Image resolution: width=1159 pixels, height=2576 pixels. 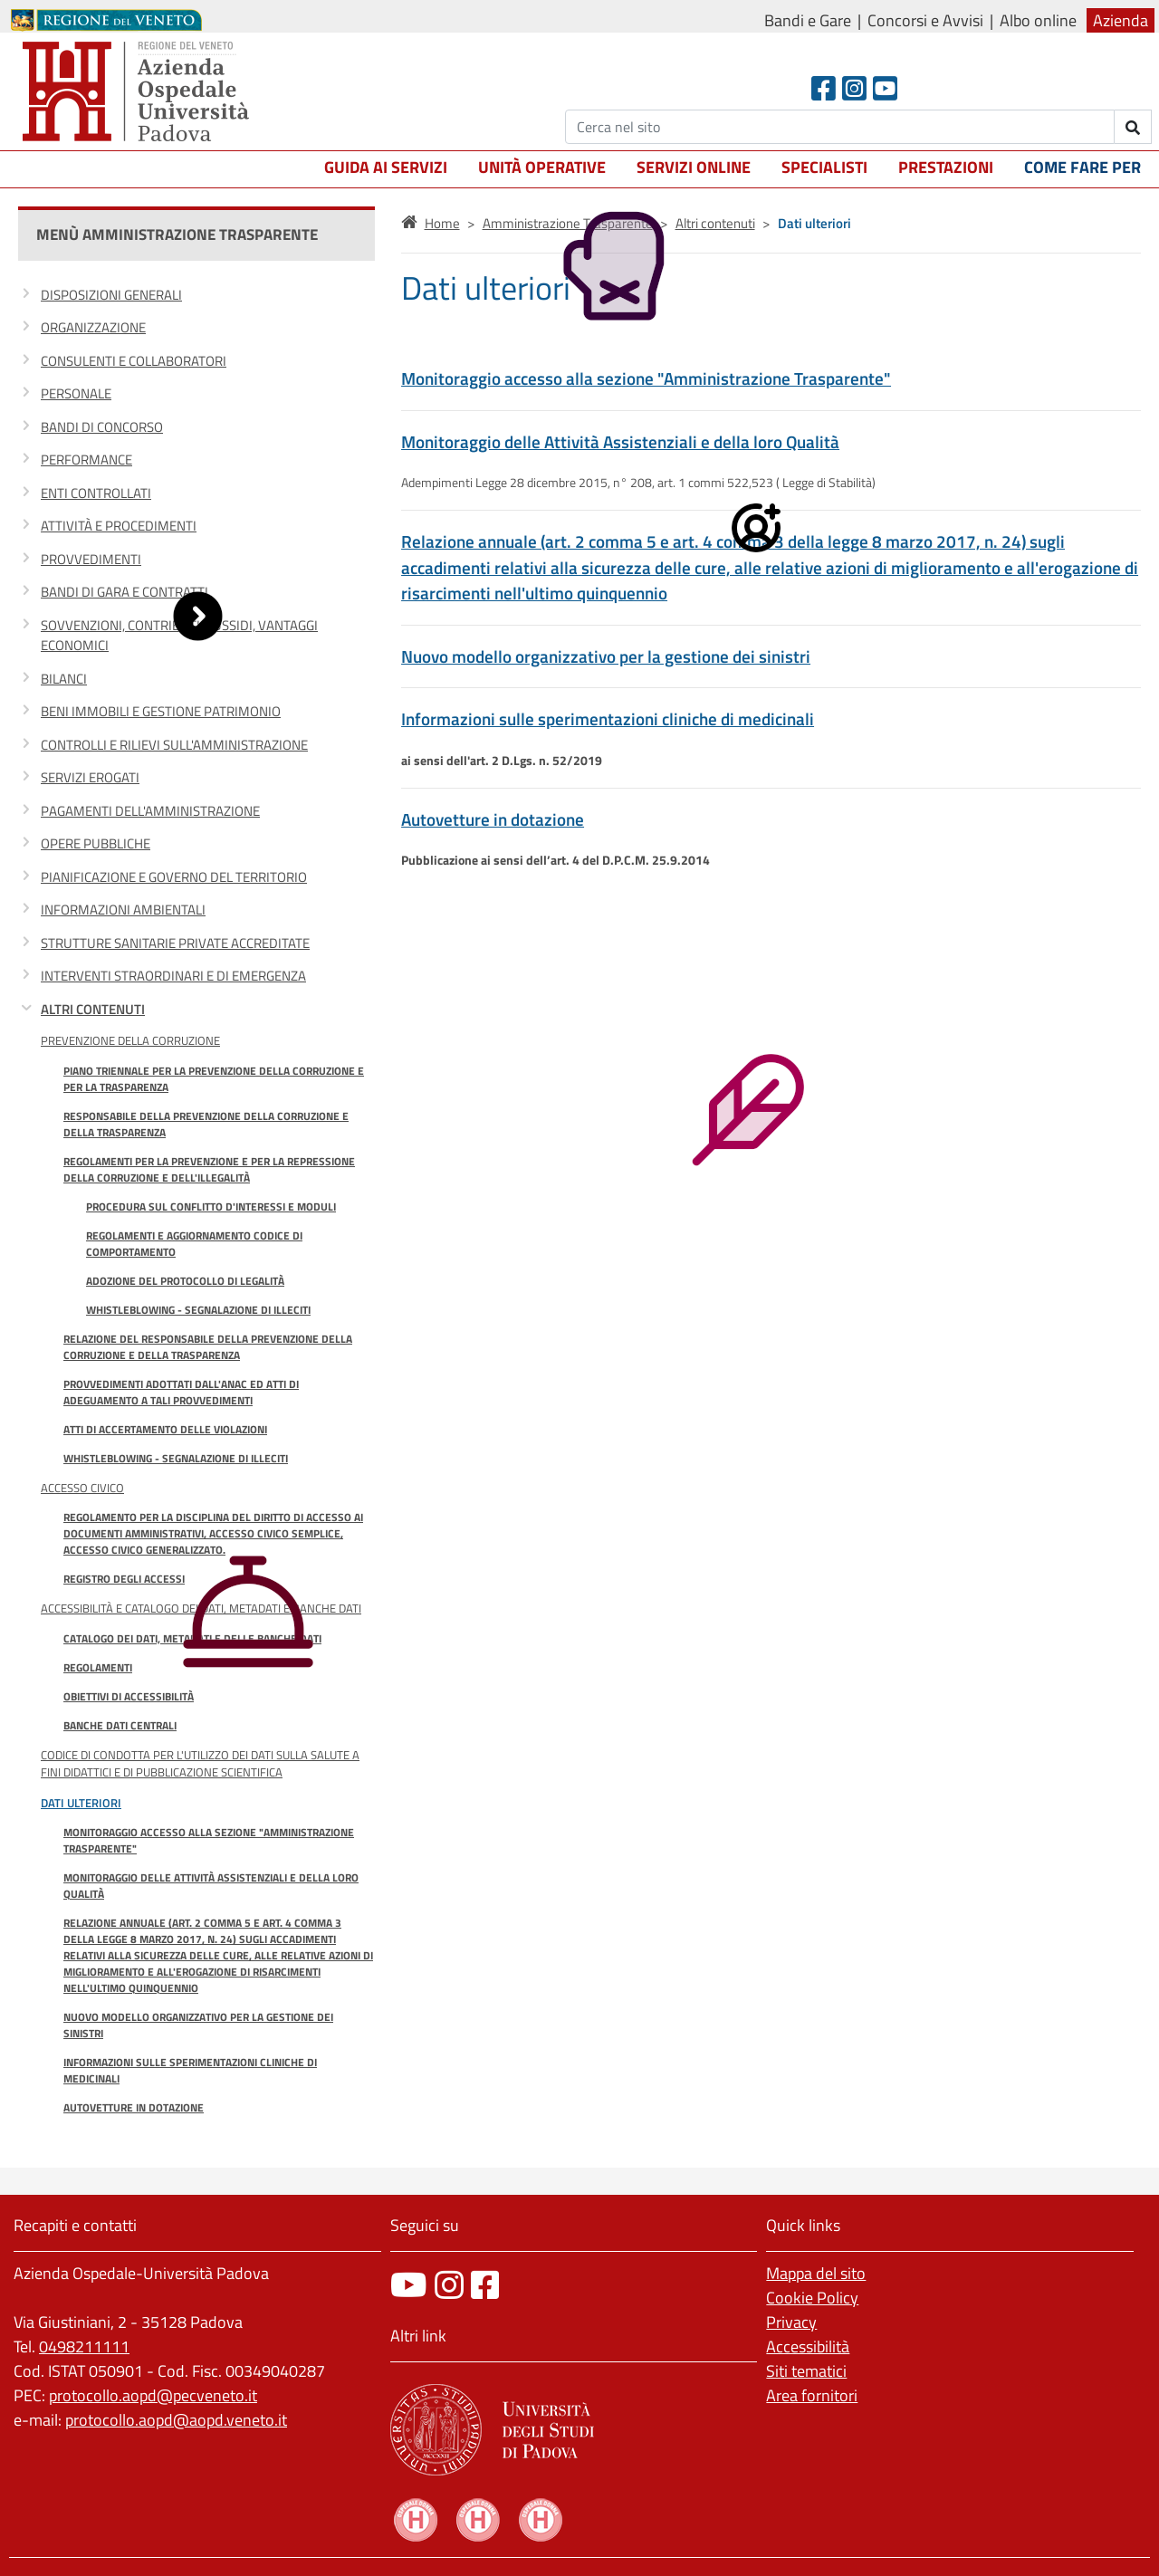 What do you see at coordinates (616, 268) in the screenshot?
I see `access boxing or combat sports content` at bounding box center [616, 268].